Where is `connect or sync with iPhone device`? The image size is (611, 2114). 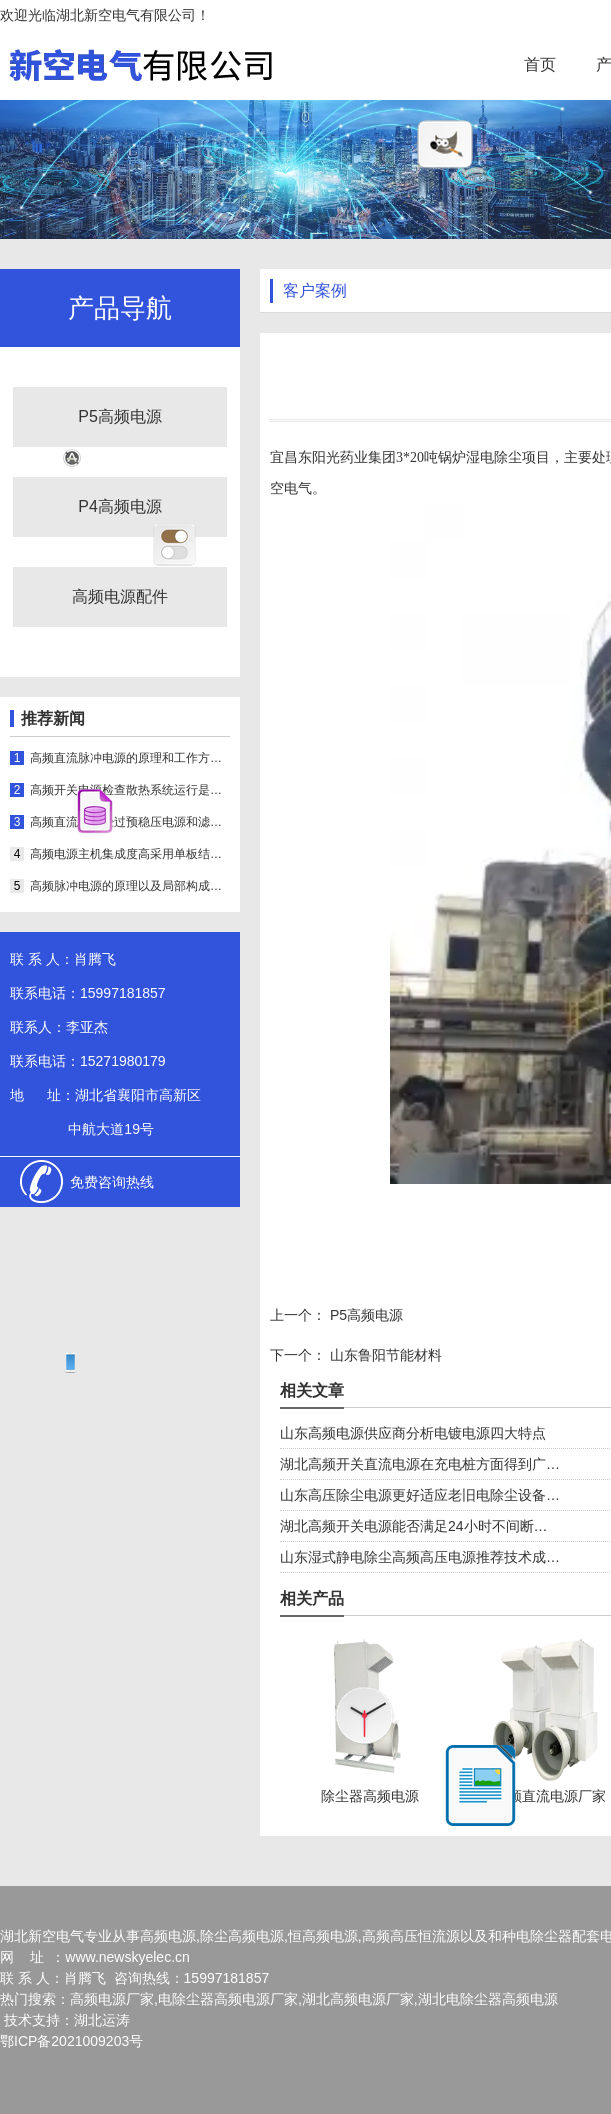 connect or sync with iPhone device is located at coordinates (70, 1362).